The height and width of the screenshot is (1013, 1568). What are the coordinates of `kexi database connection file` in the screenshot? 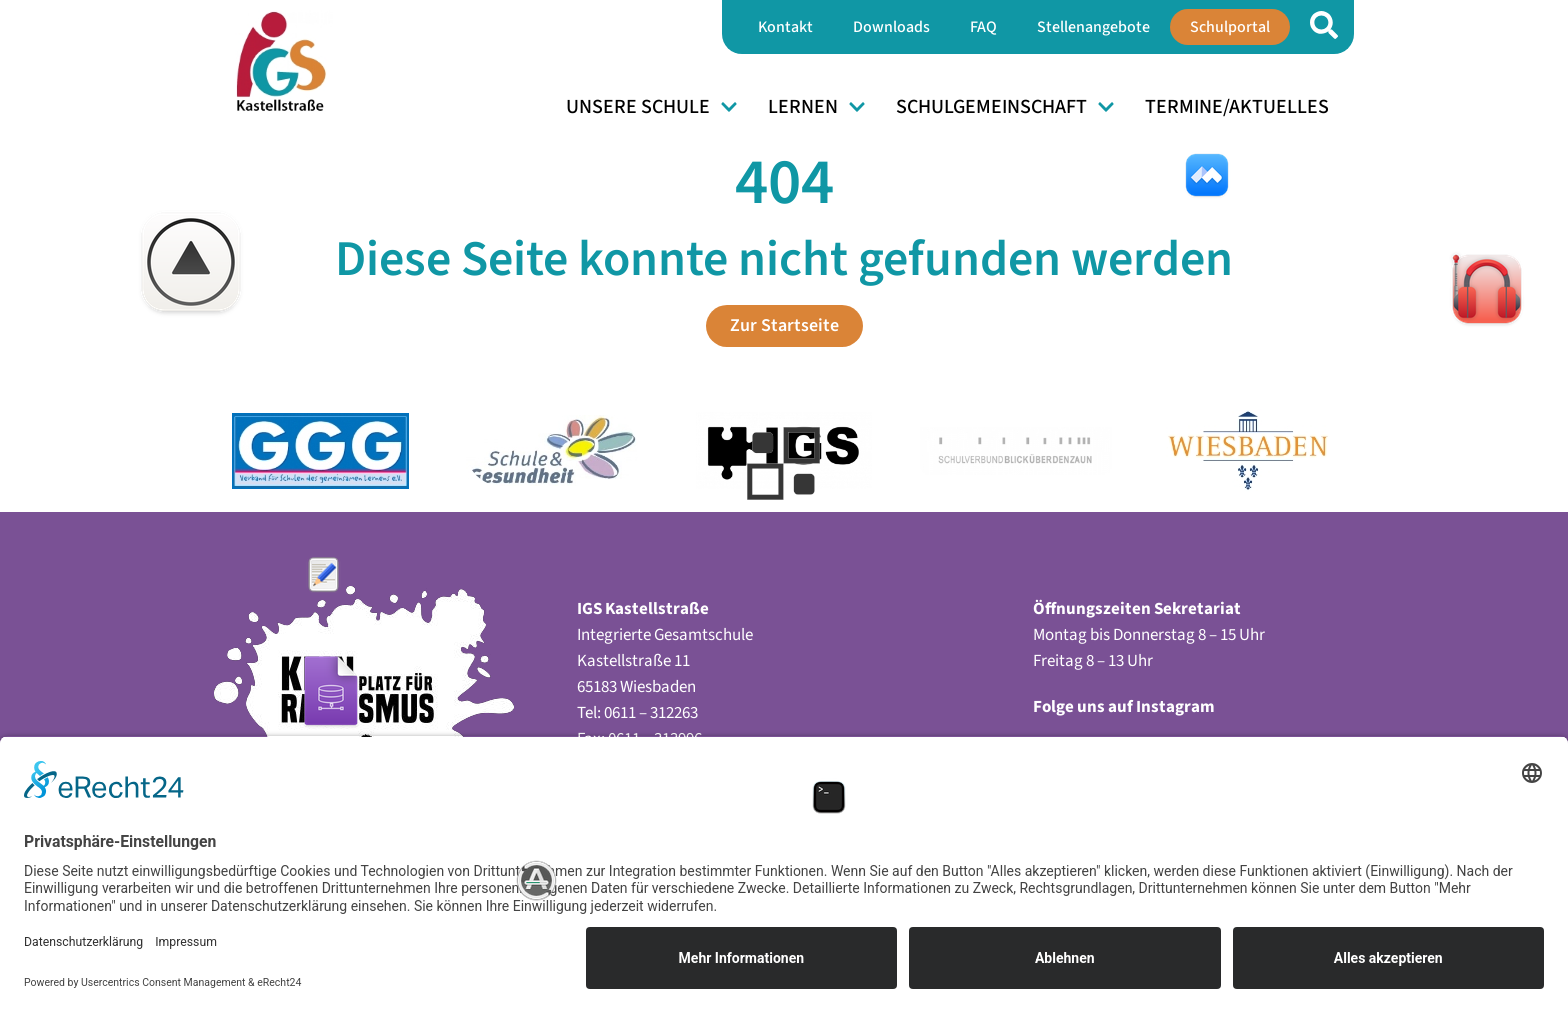 It's located at (331, 692).